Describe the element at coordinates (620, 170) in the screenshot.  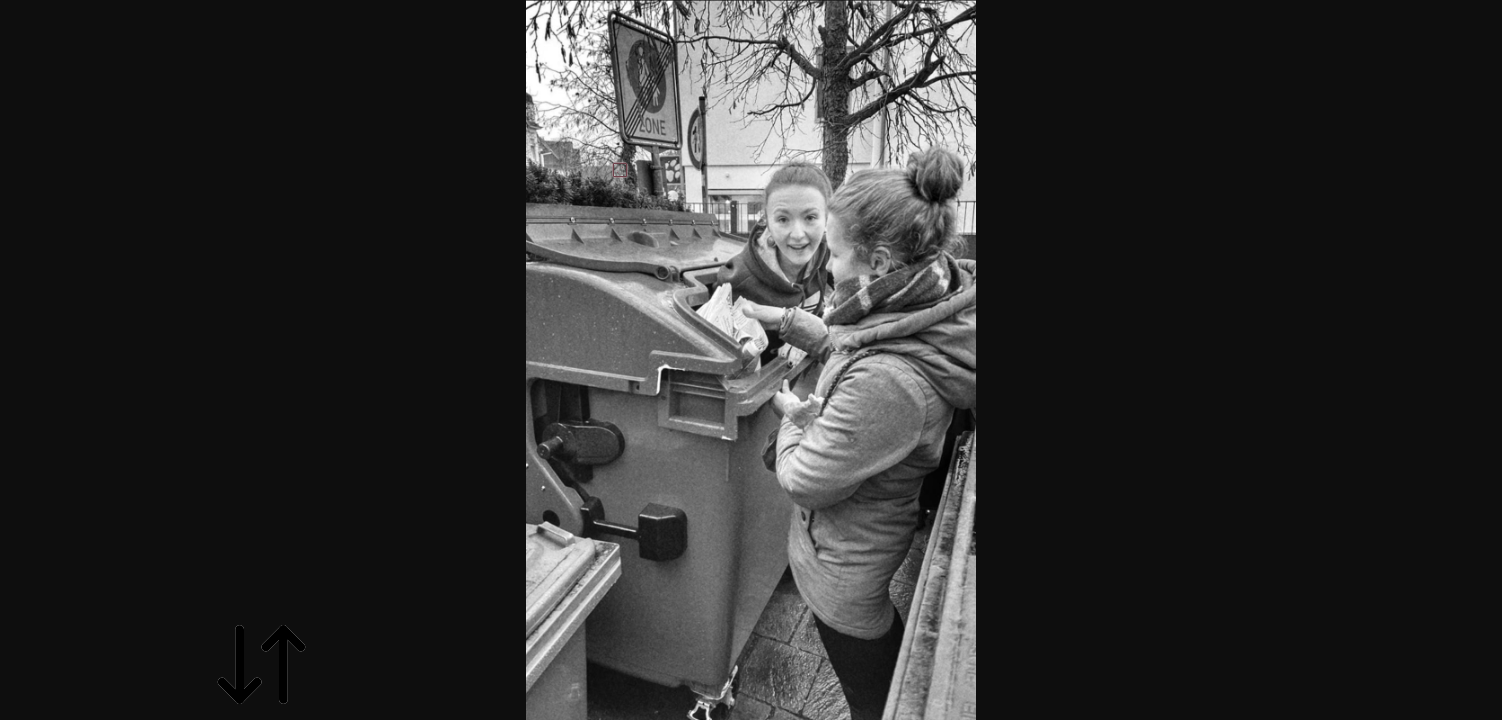
I see `roll for a random result` at that location.